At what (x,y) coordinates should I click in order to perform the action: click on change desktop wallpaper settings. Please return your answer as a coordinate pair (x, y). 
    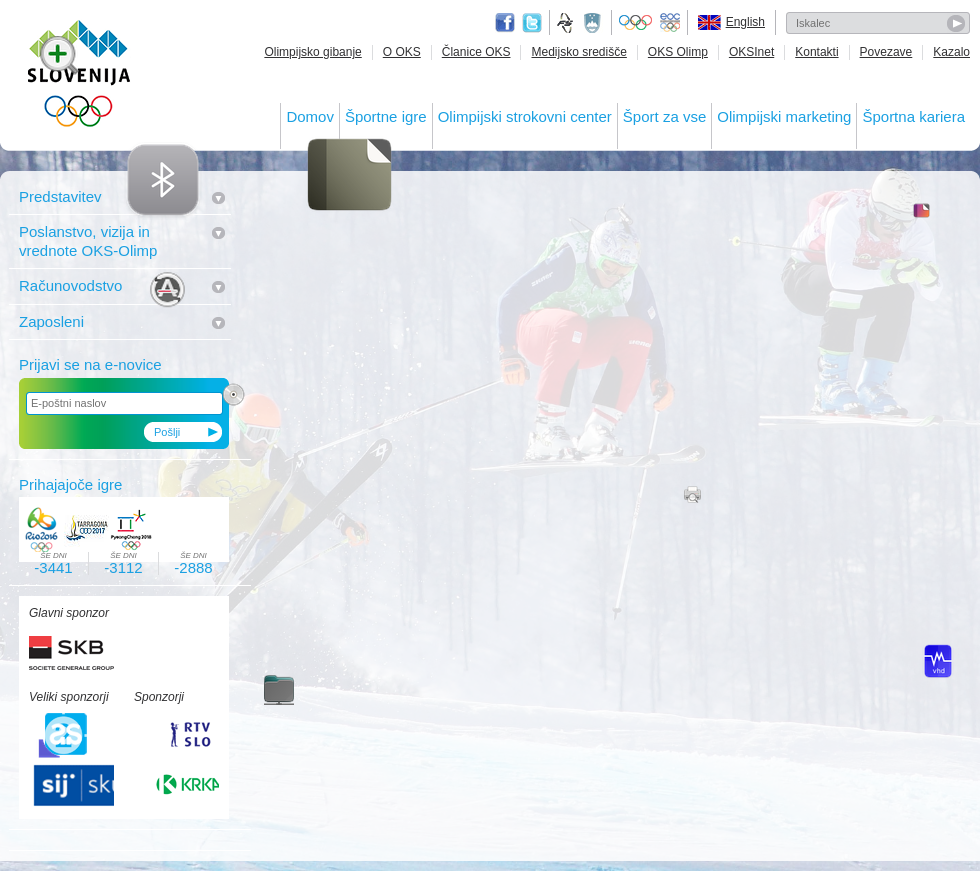
    Looking at the image, I should click on (349, 171).